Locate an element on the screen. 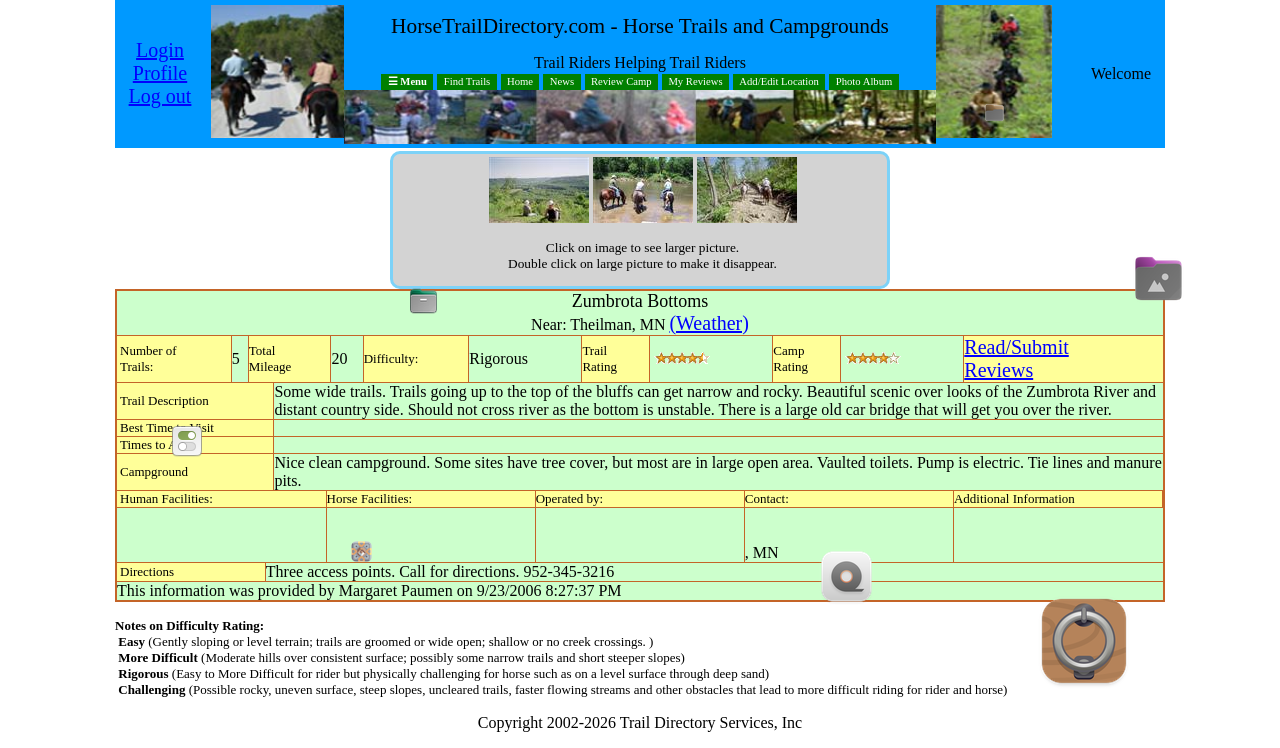 This screenshot has width=1280, height=748. open gnome tweaks to customize system settings is located at coordinates (187, 441).